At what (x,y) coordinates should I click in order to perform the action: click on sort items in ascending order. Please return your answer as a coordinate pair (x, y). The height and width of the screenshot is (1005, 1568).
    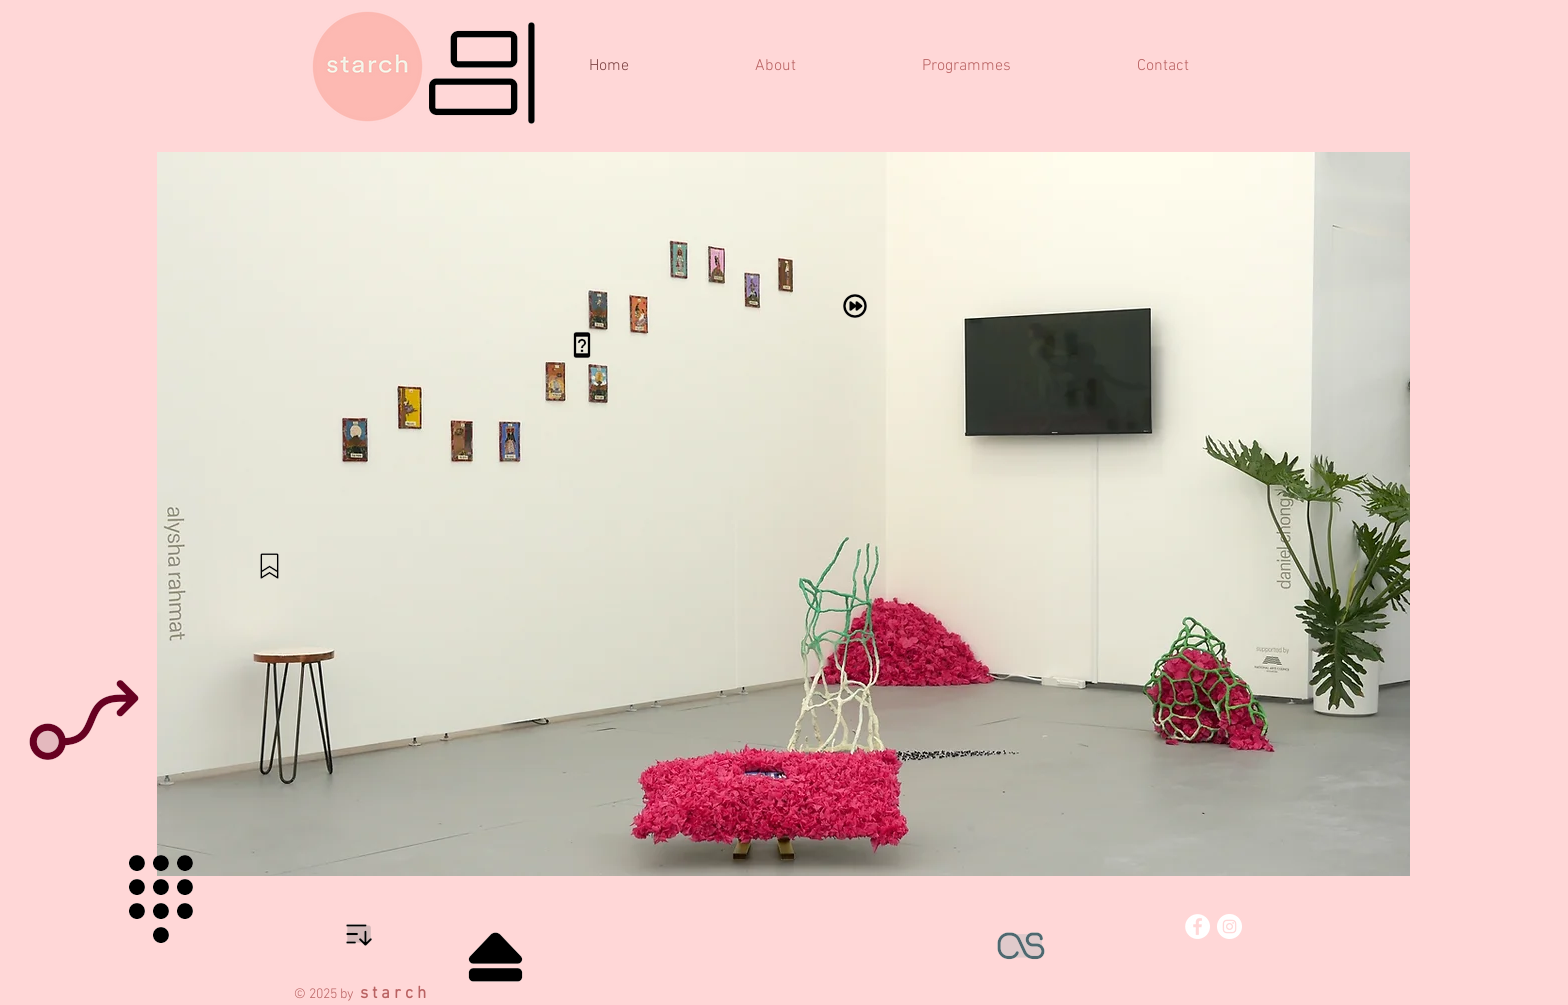
    Looking at the image, I should click on (358, 934).